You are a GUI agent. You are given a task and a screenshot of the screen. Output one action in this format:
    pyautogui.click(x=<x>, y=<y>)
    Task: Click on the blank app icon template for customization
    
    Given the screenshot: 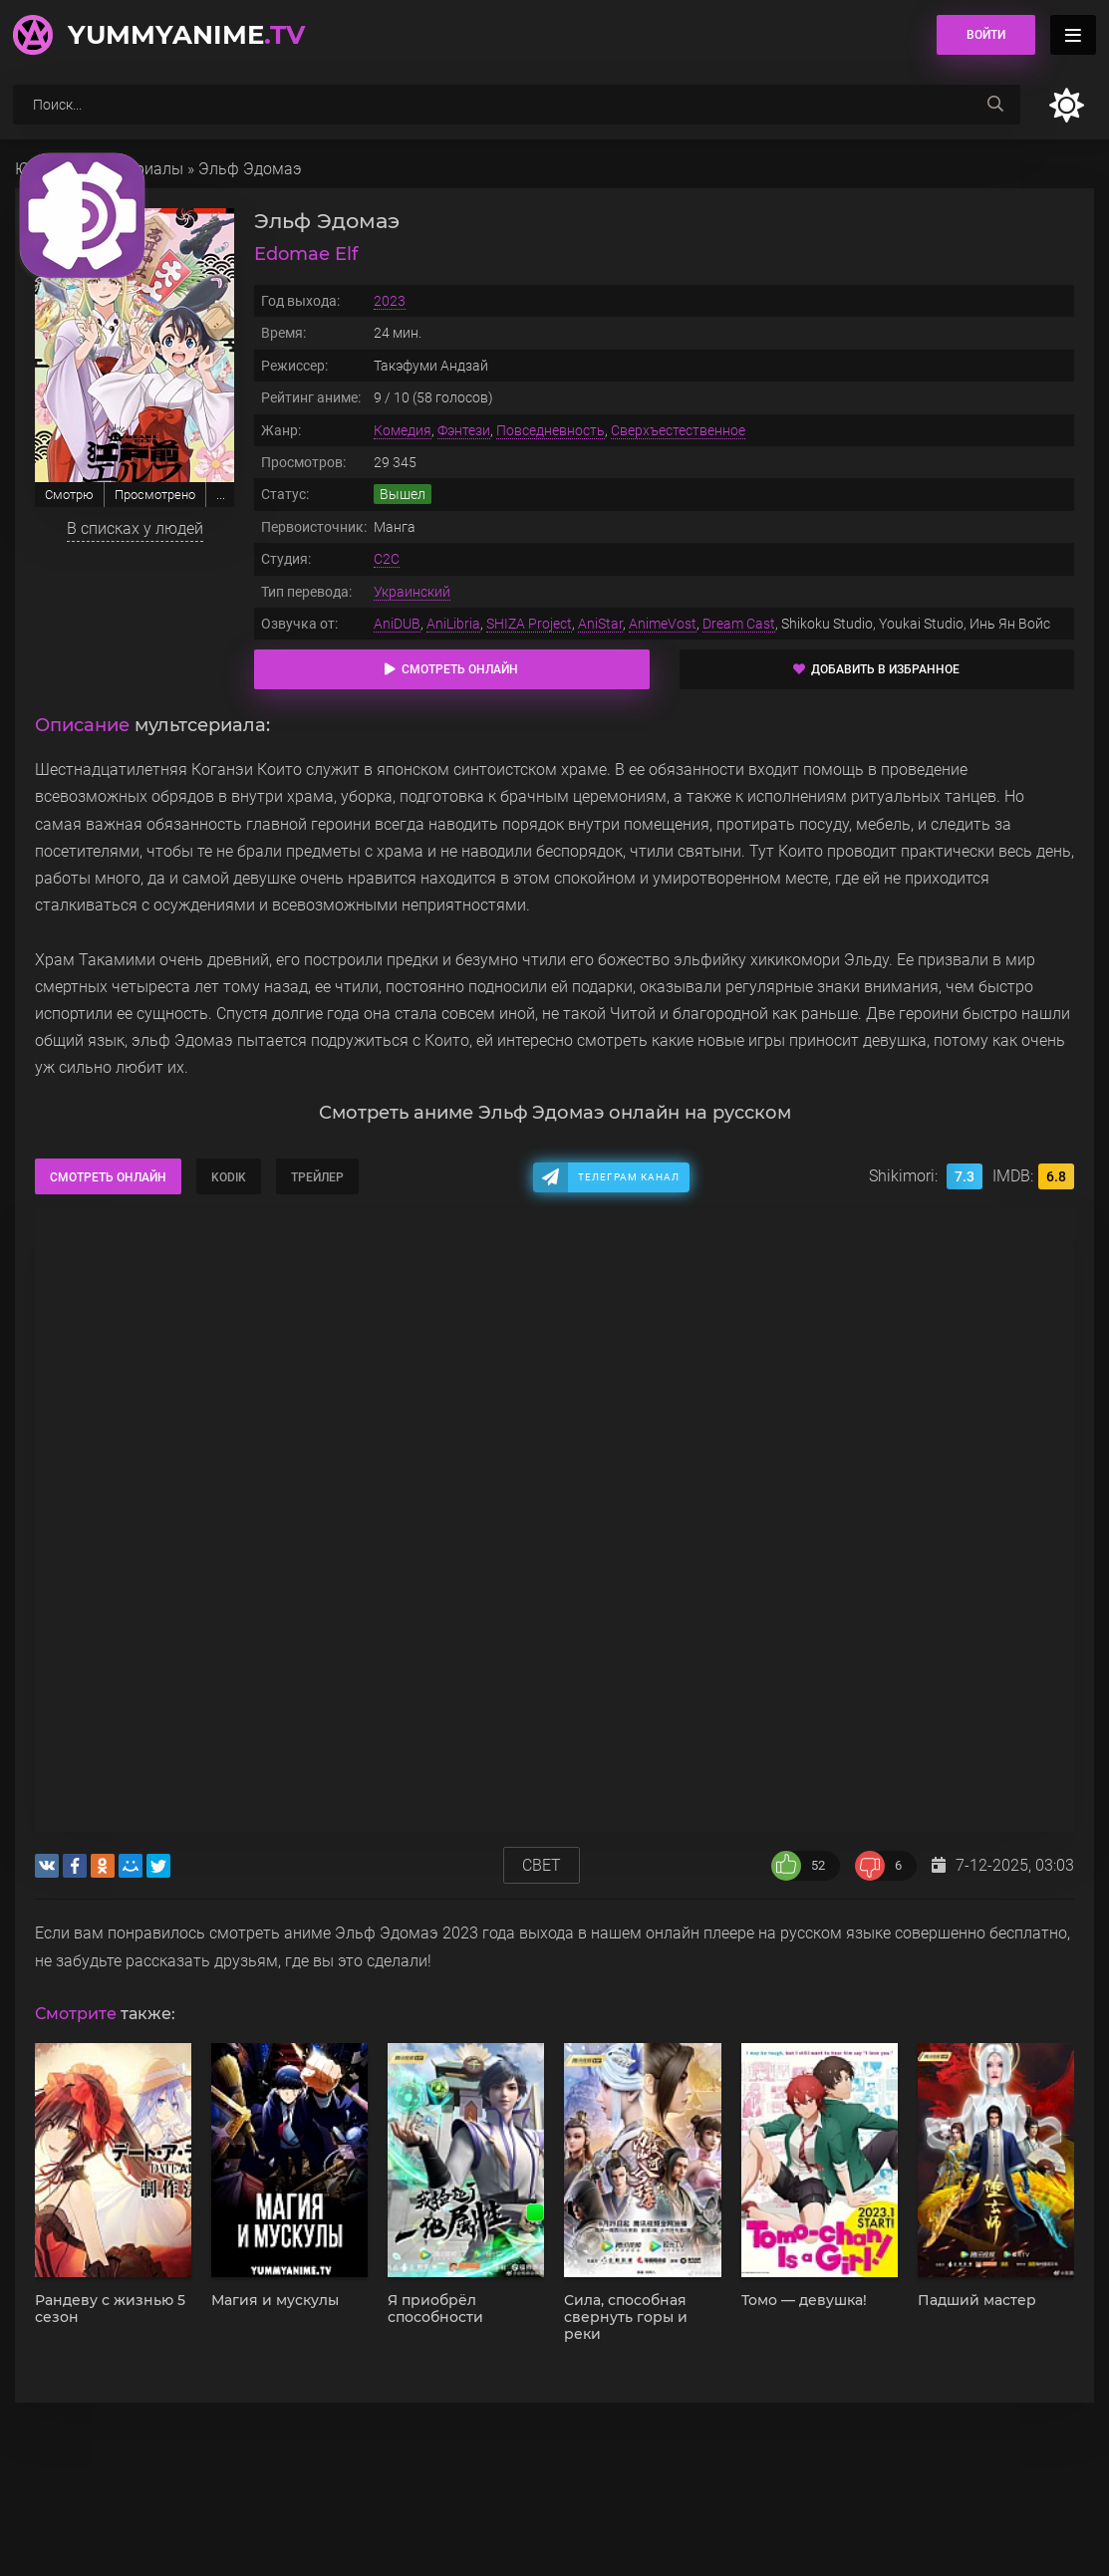 What is the action you would take?
    pyautogui.click(x=535, y=2212)
    